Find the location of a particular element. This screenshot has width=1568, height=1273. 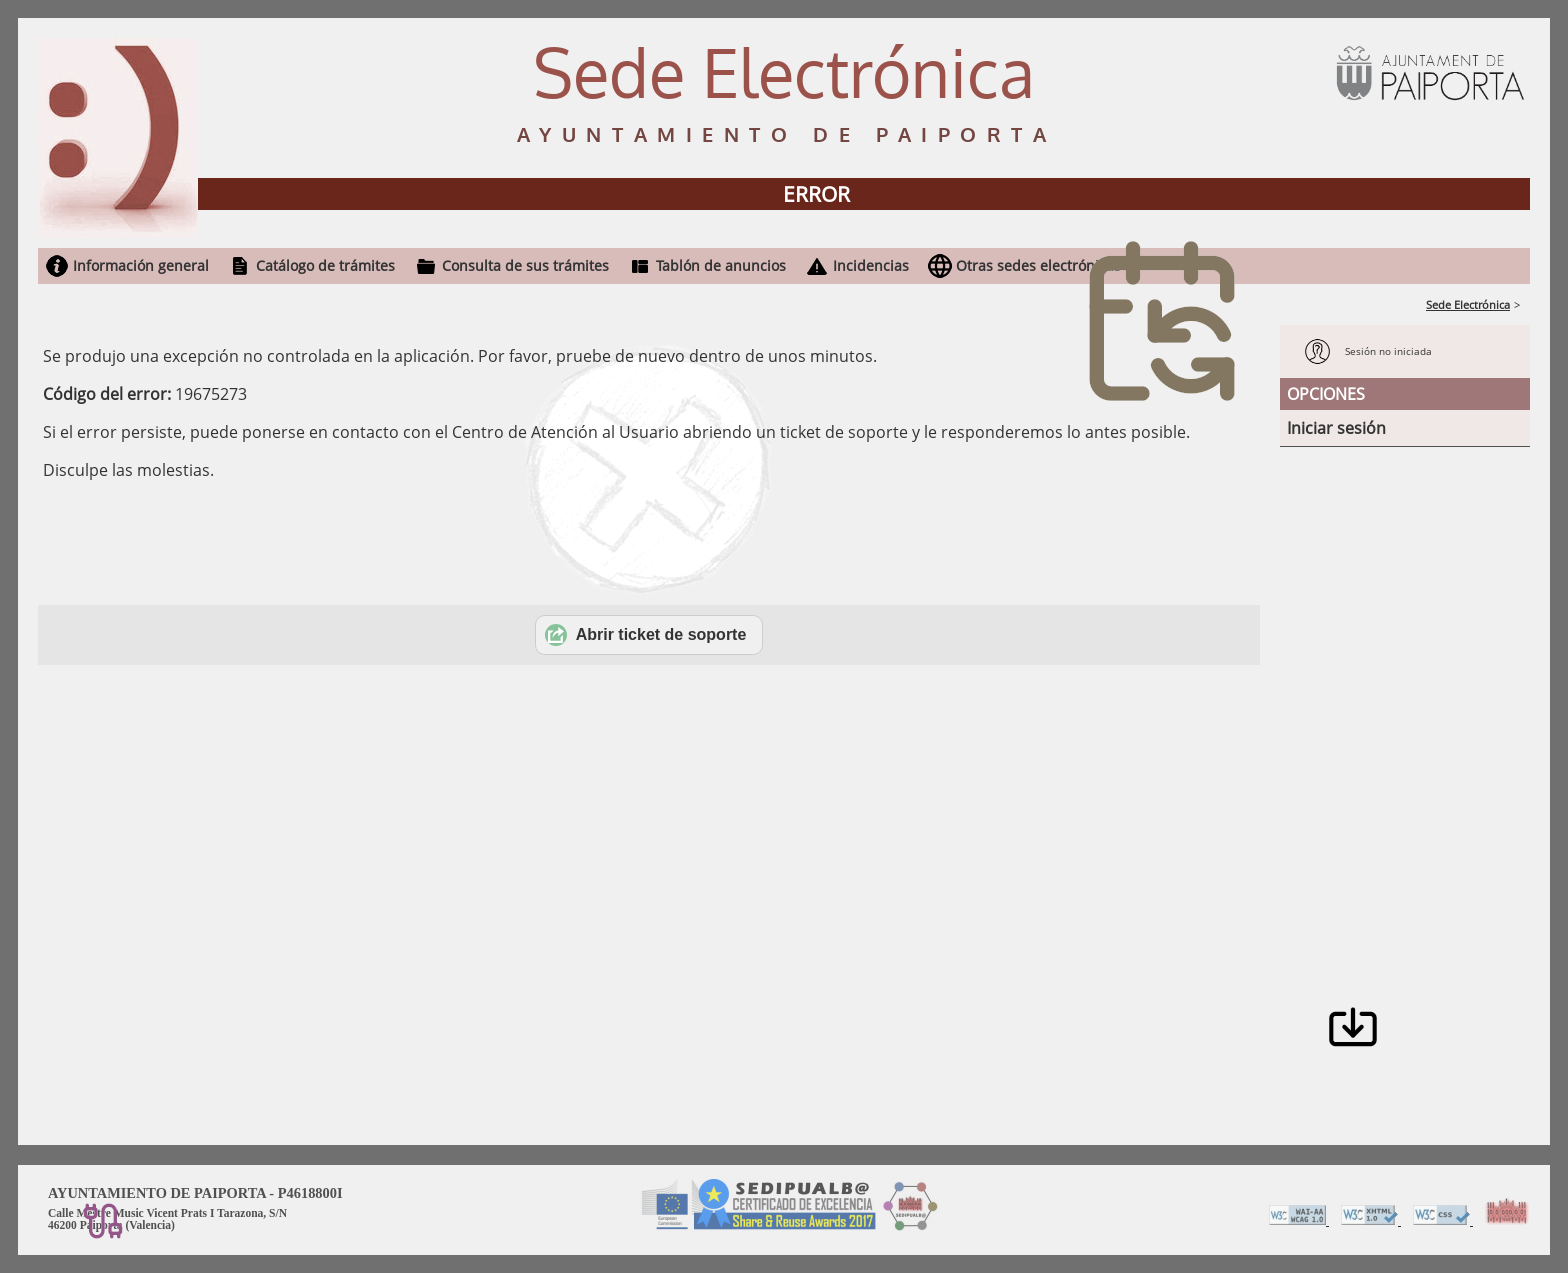

import a file or data into the app is located at coordinates (1353, 1029).